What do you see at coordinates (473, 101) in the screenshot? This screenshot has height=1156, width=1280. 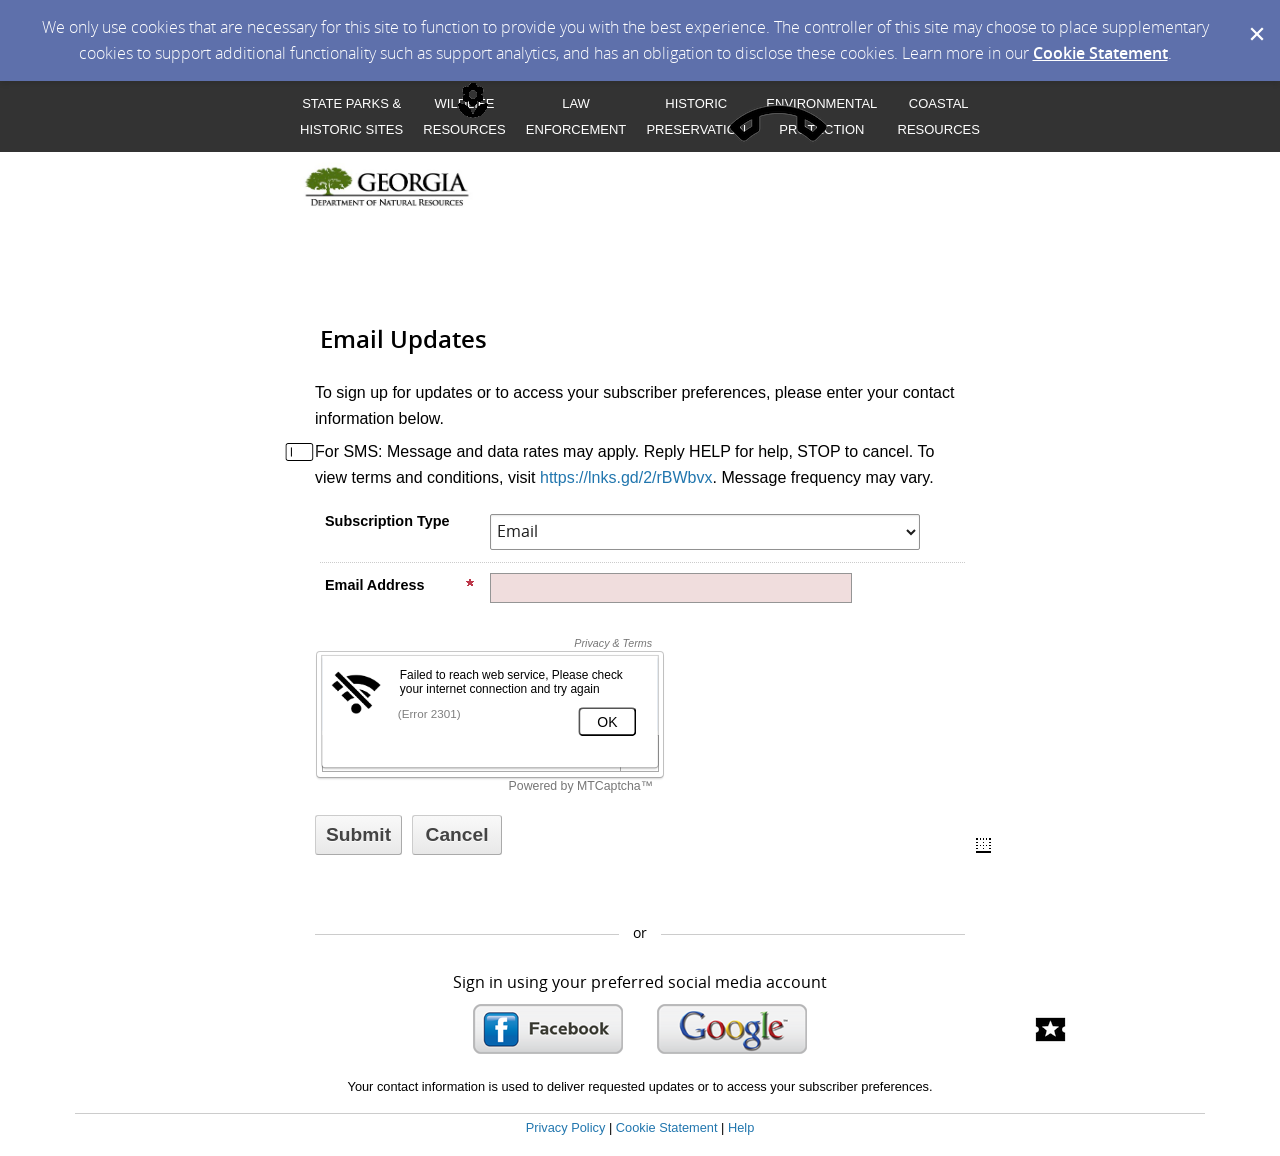 I see `find nearby florists or flower shops` at bounding box center [473, 101].